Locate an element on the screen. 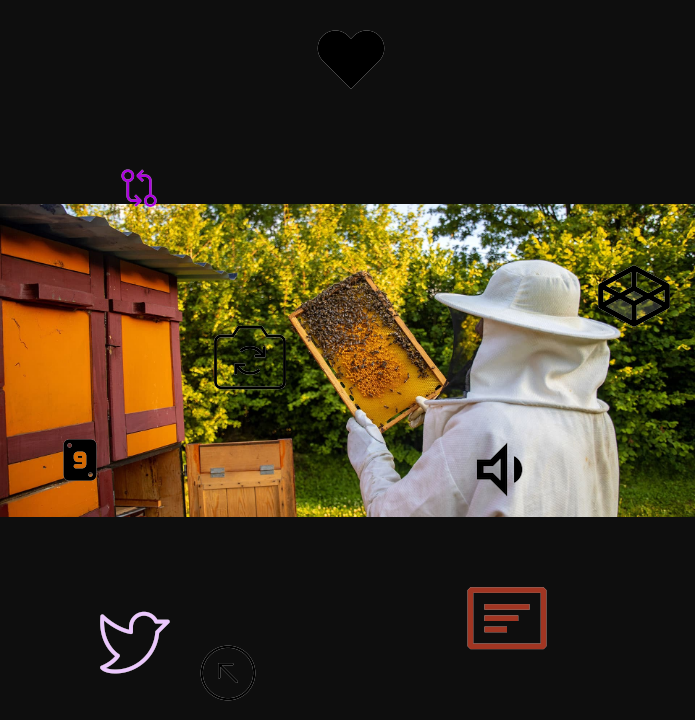  open CodePen profile or projects is located at coordinates (634, 296).